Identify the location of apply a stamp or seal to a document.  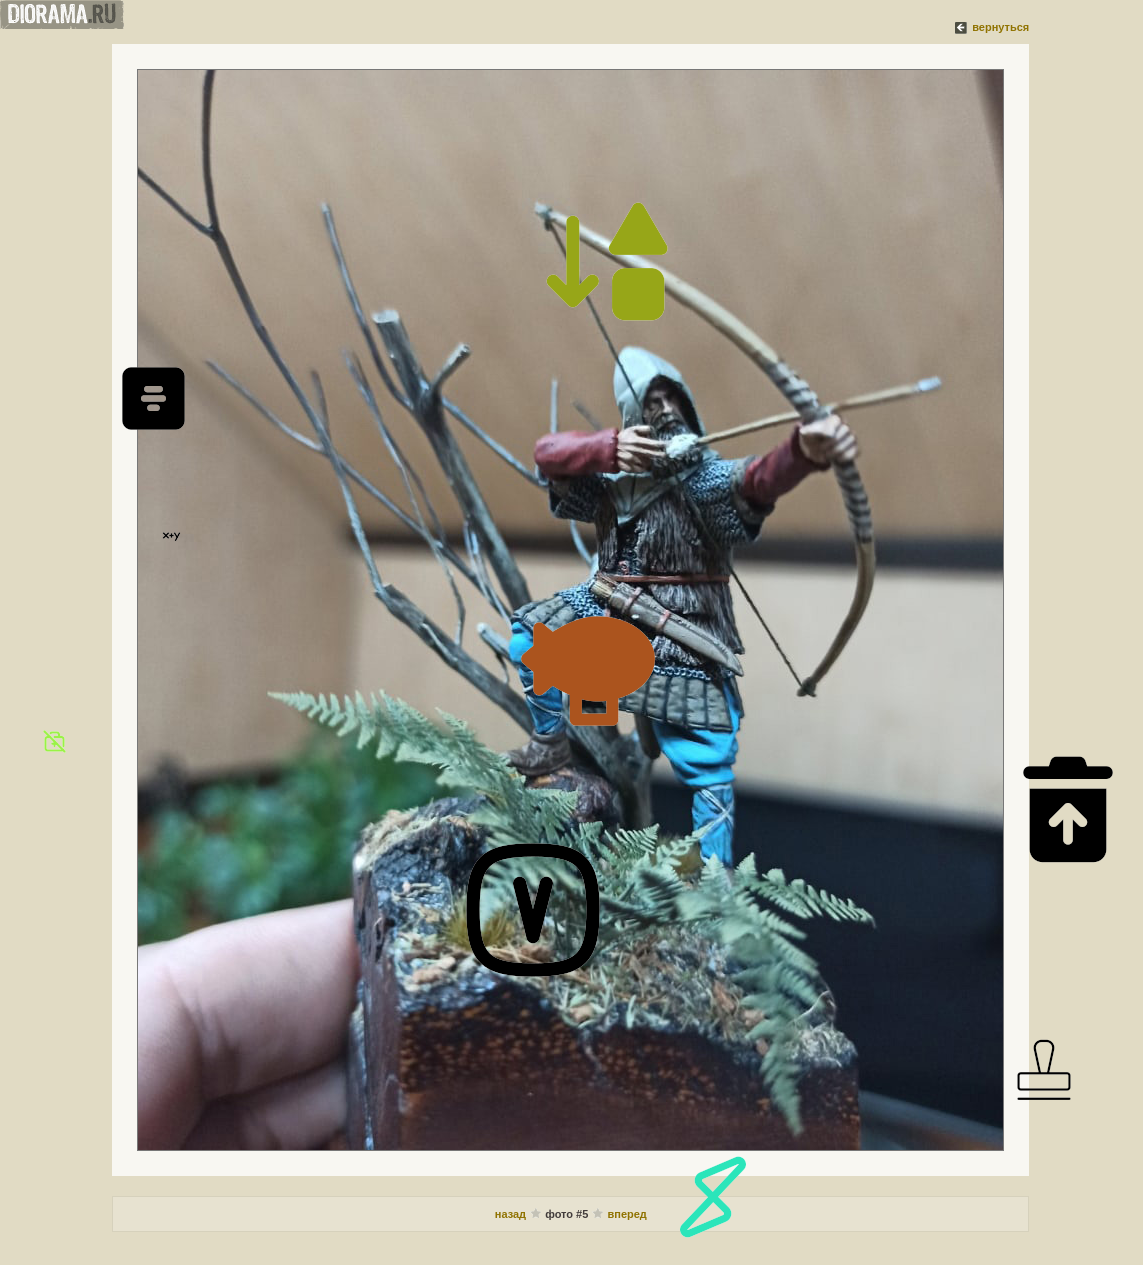
(1044, 1071).